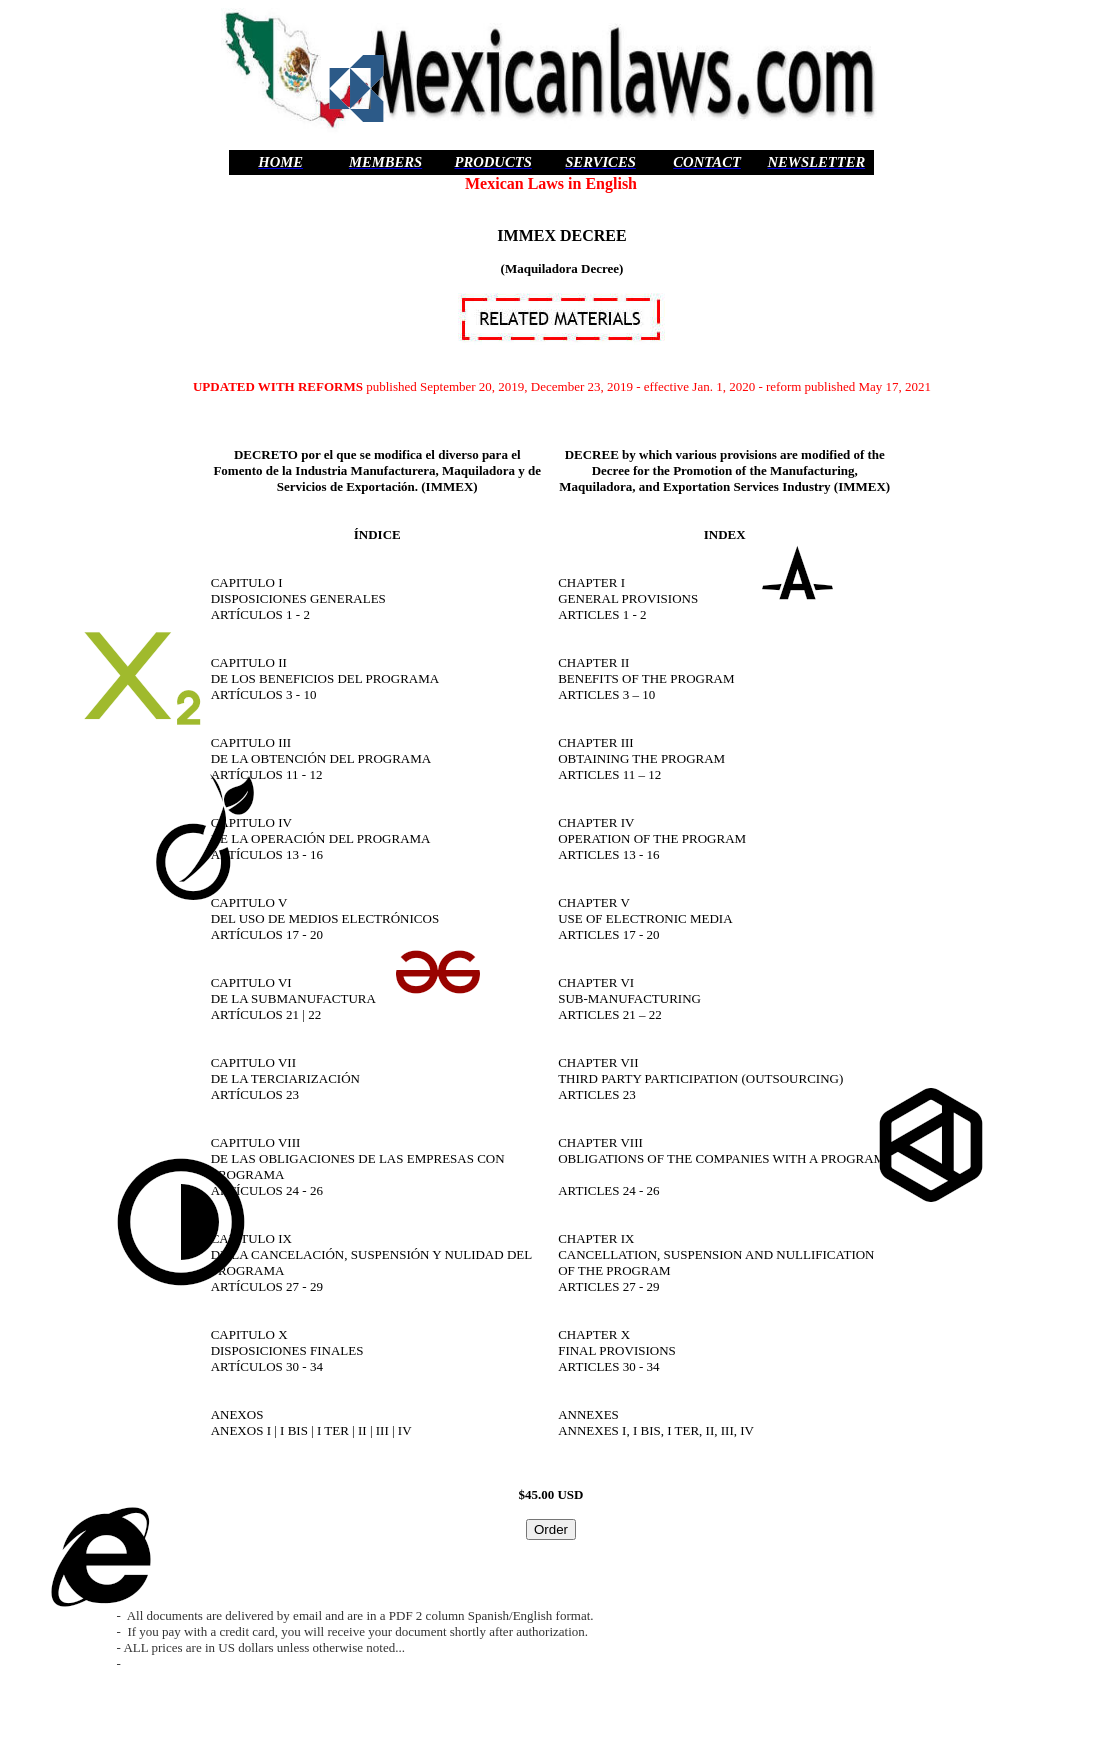  I want to click on pdm python package manager logo, so click(931, 1145).